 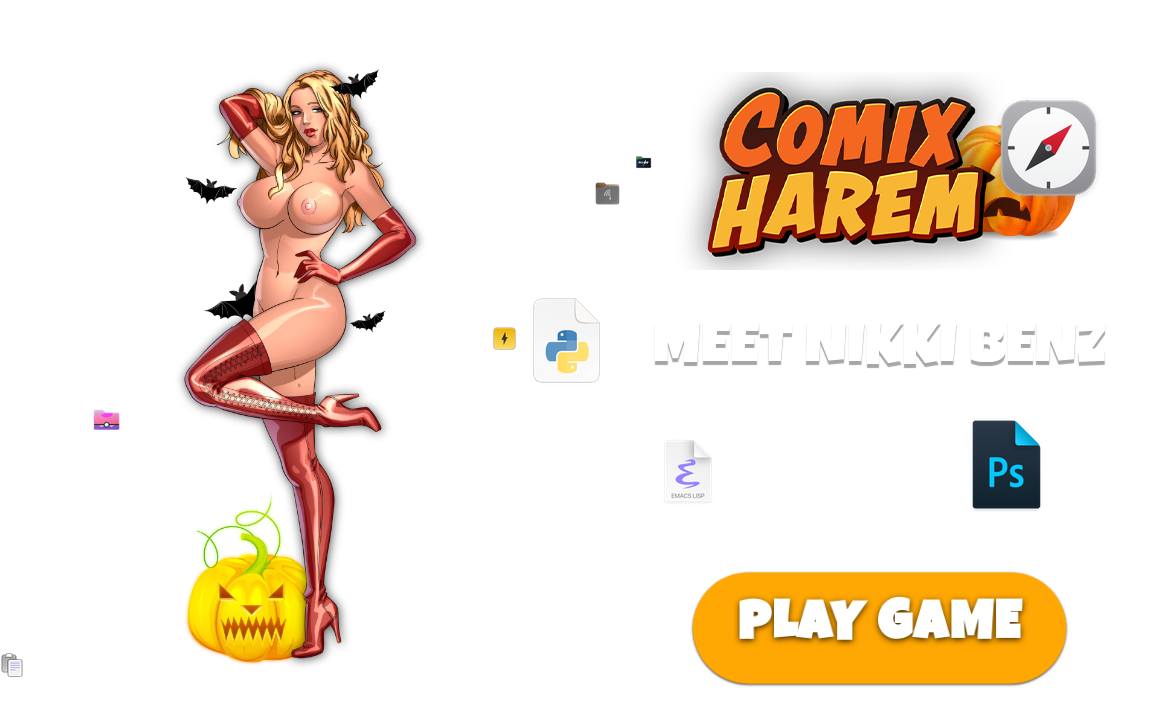 I want to click on paste copied content from clipboard, so click(x=12, y=665).